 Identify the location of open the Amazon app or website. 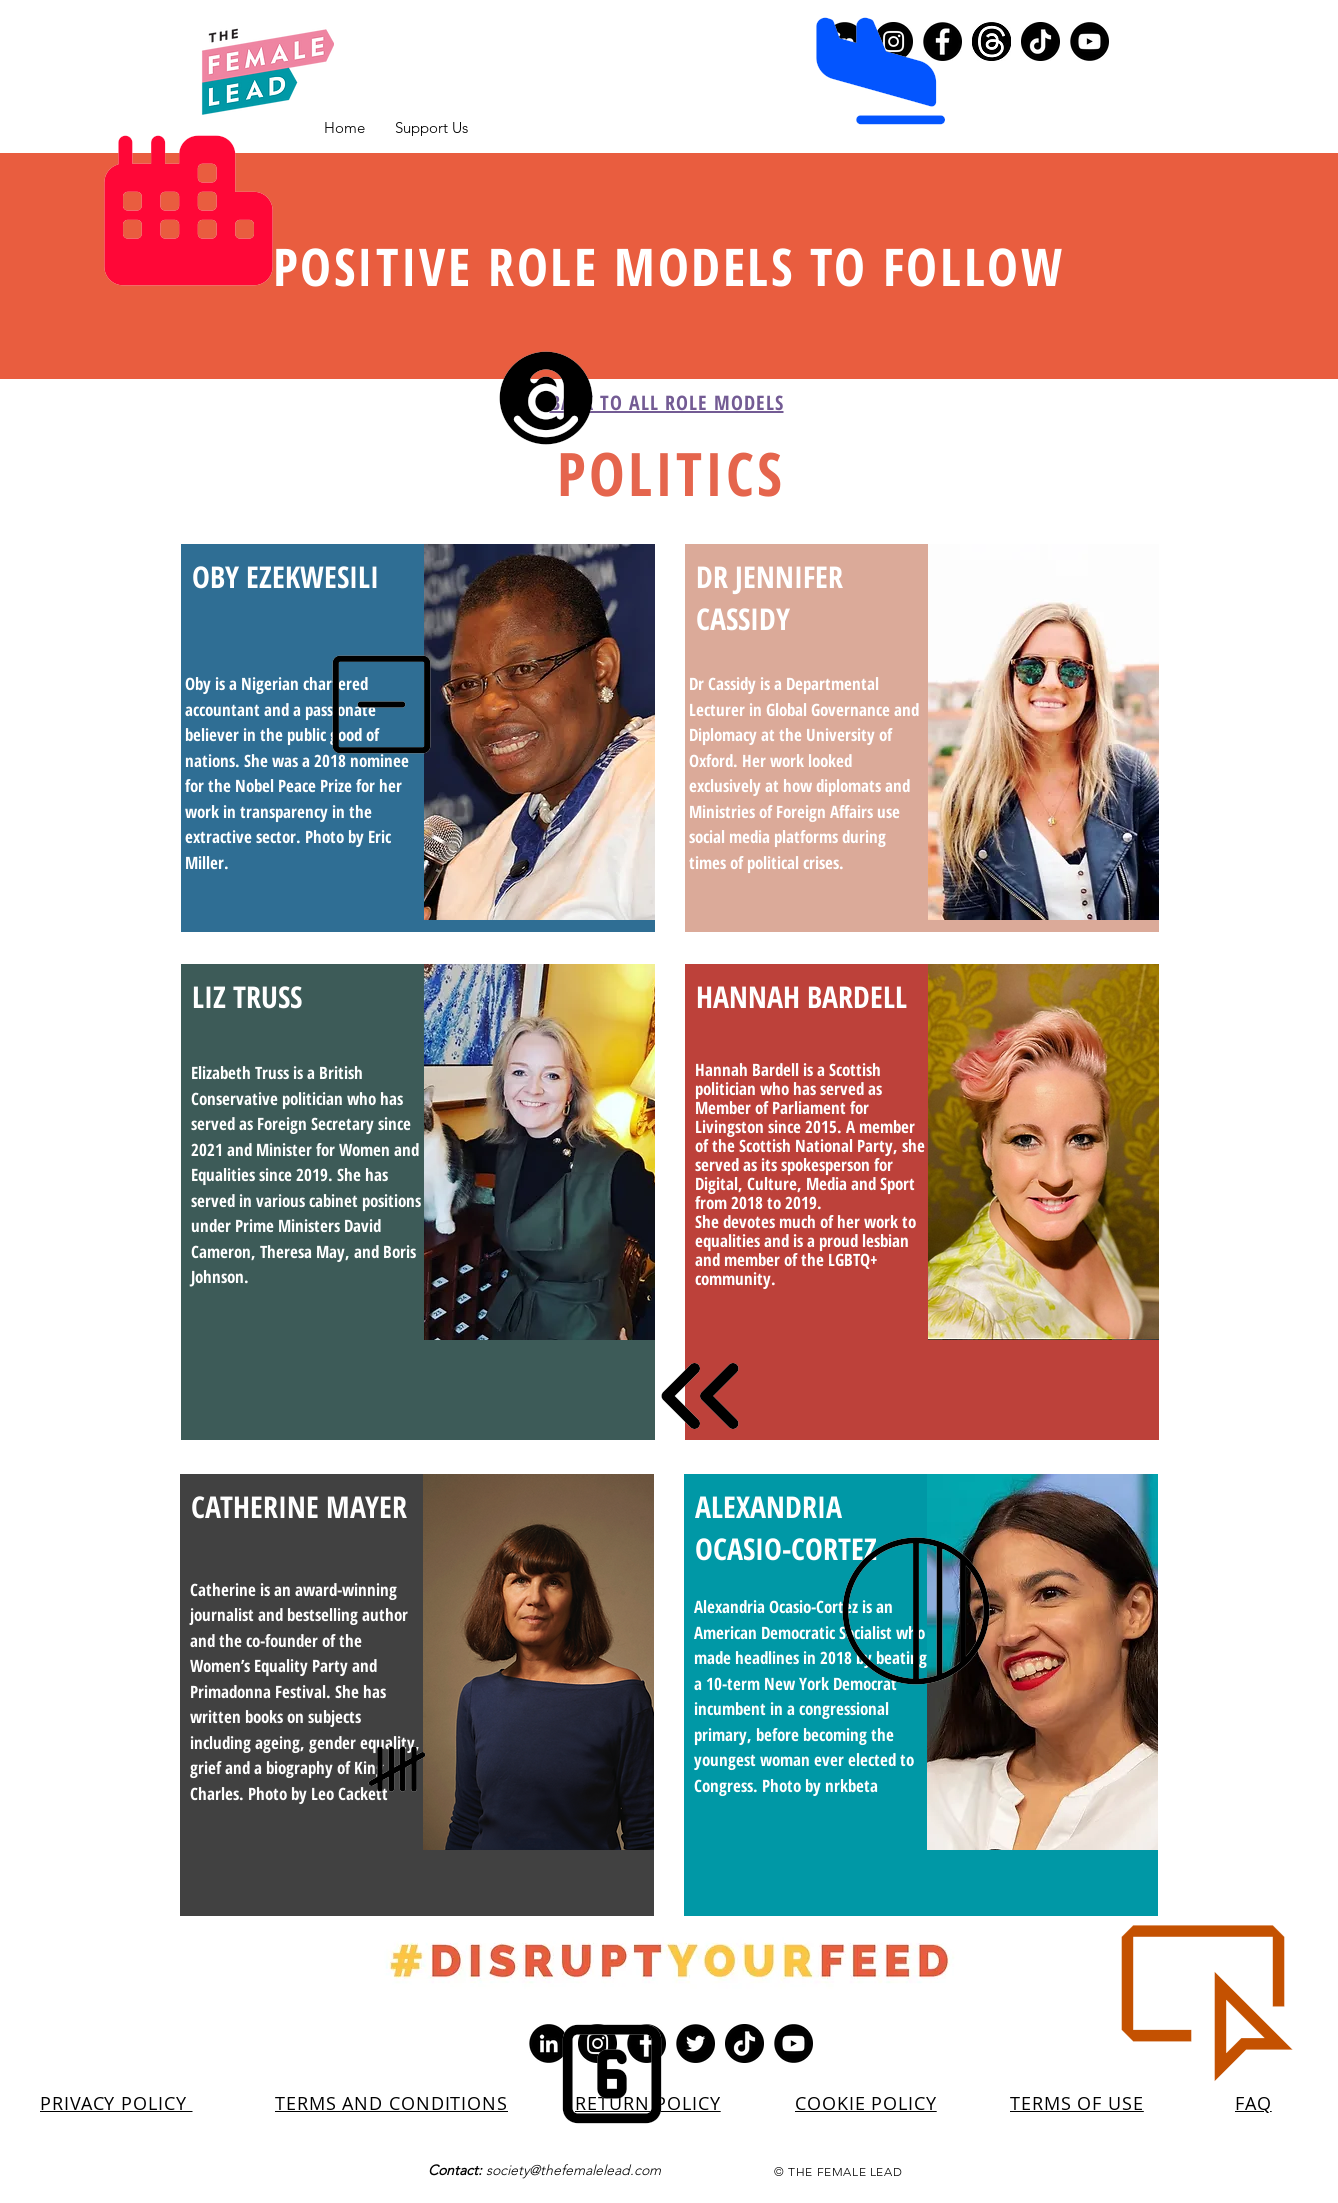
(546, 398).